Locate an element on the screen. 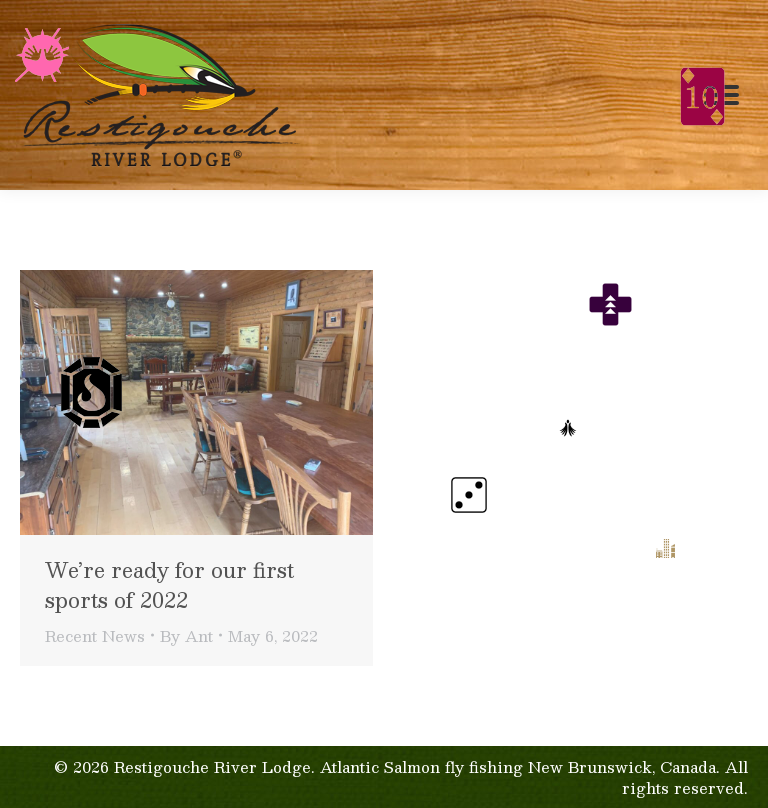 Image resolution: width=768 pixels, height=808 pixels. equip or activate a fire-element gem is located at coordinates (91, 392).